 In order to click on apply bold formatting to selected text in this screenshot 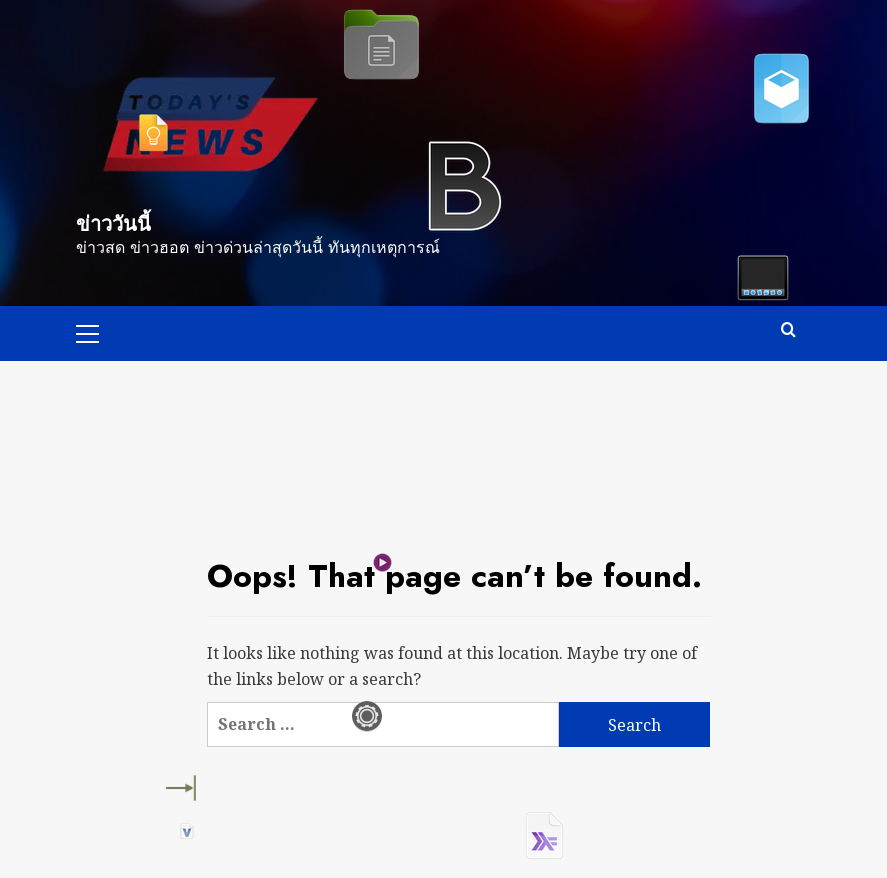, I will do `click(465, 186)`.